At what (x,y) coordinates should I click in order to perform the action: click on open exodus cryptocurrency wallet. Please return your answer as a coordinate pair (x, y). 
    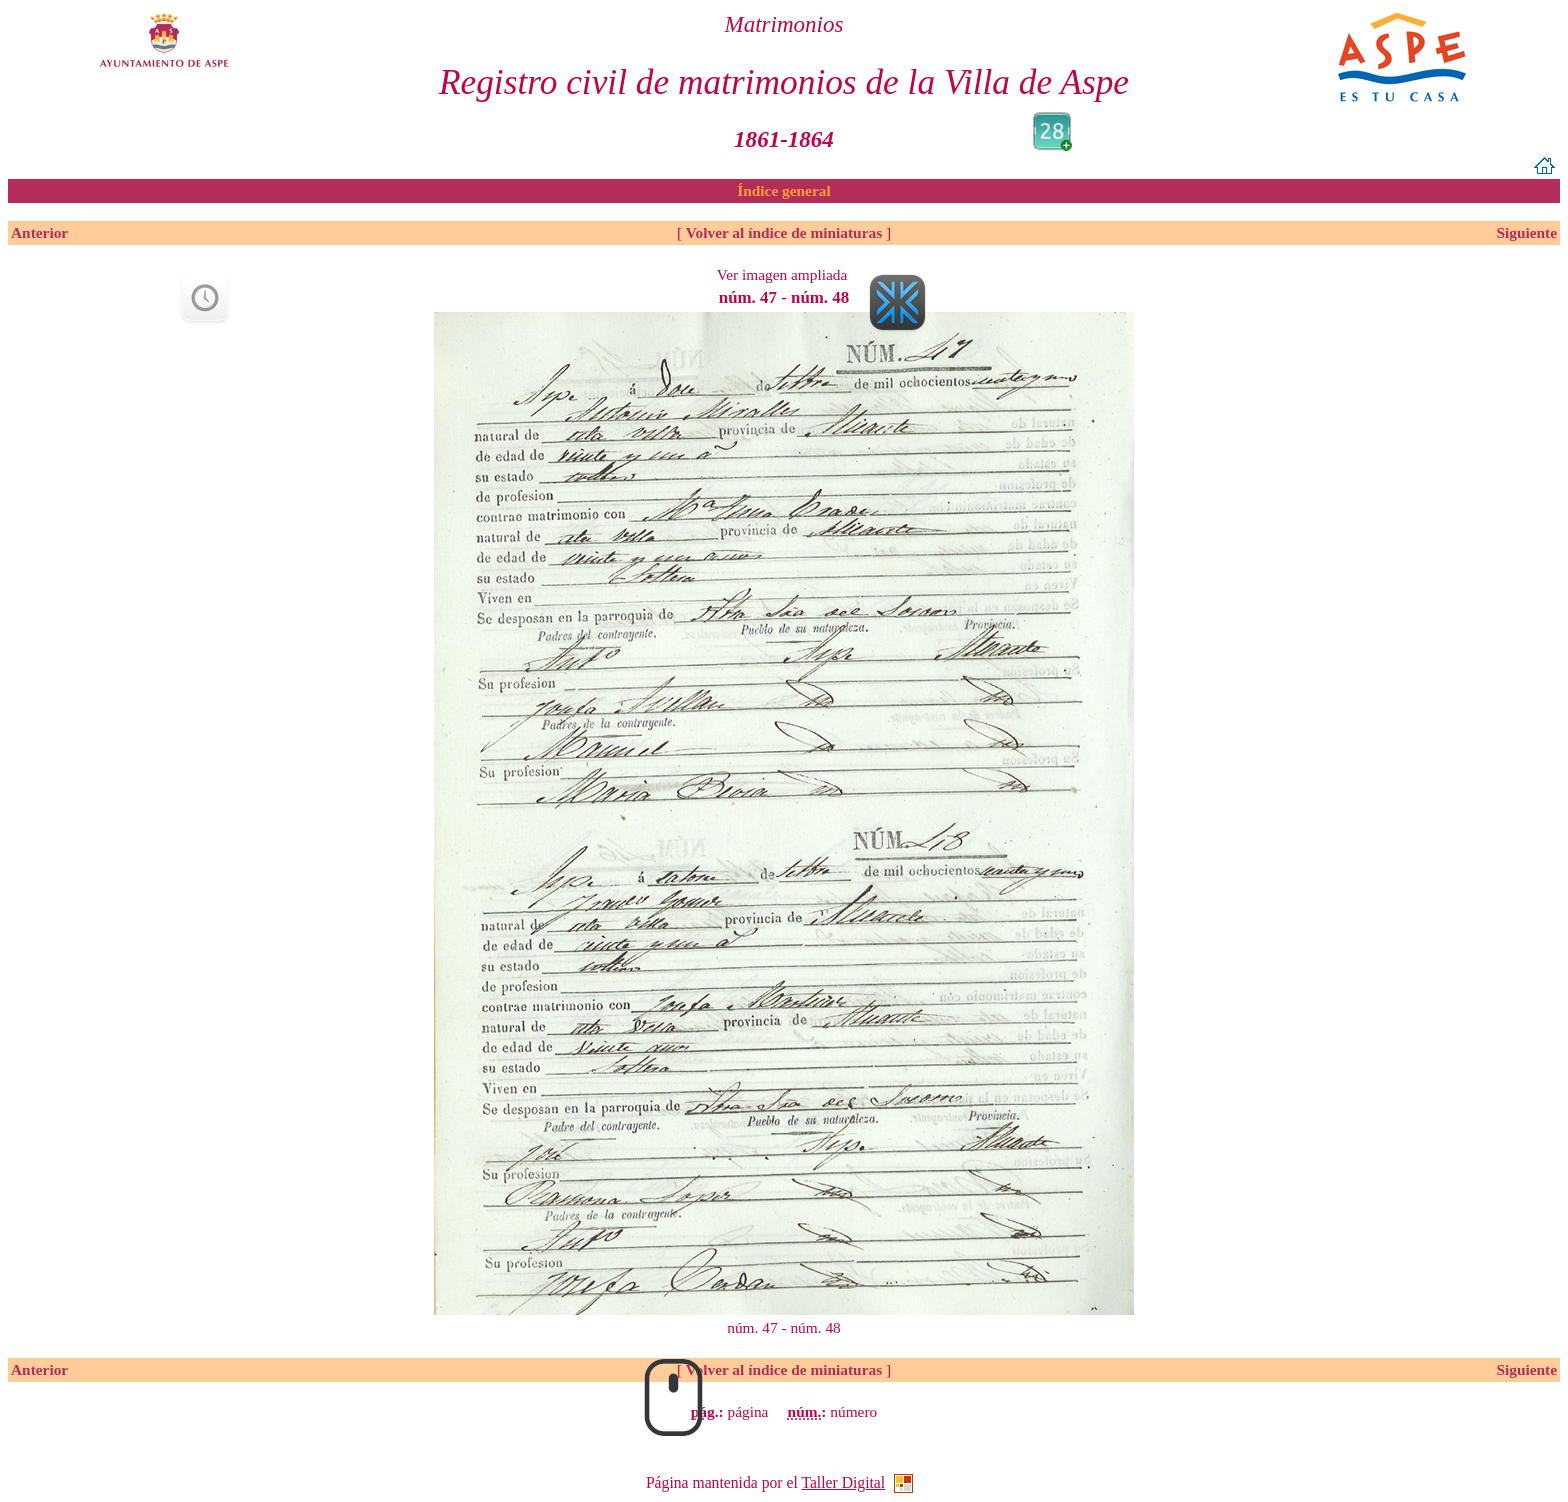
    Looking at the image, I should click on (897, 302).